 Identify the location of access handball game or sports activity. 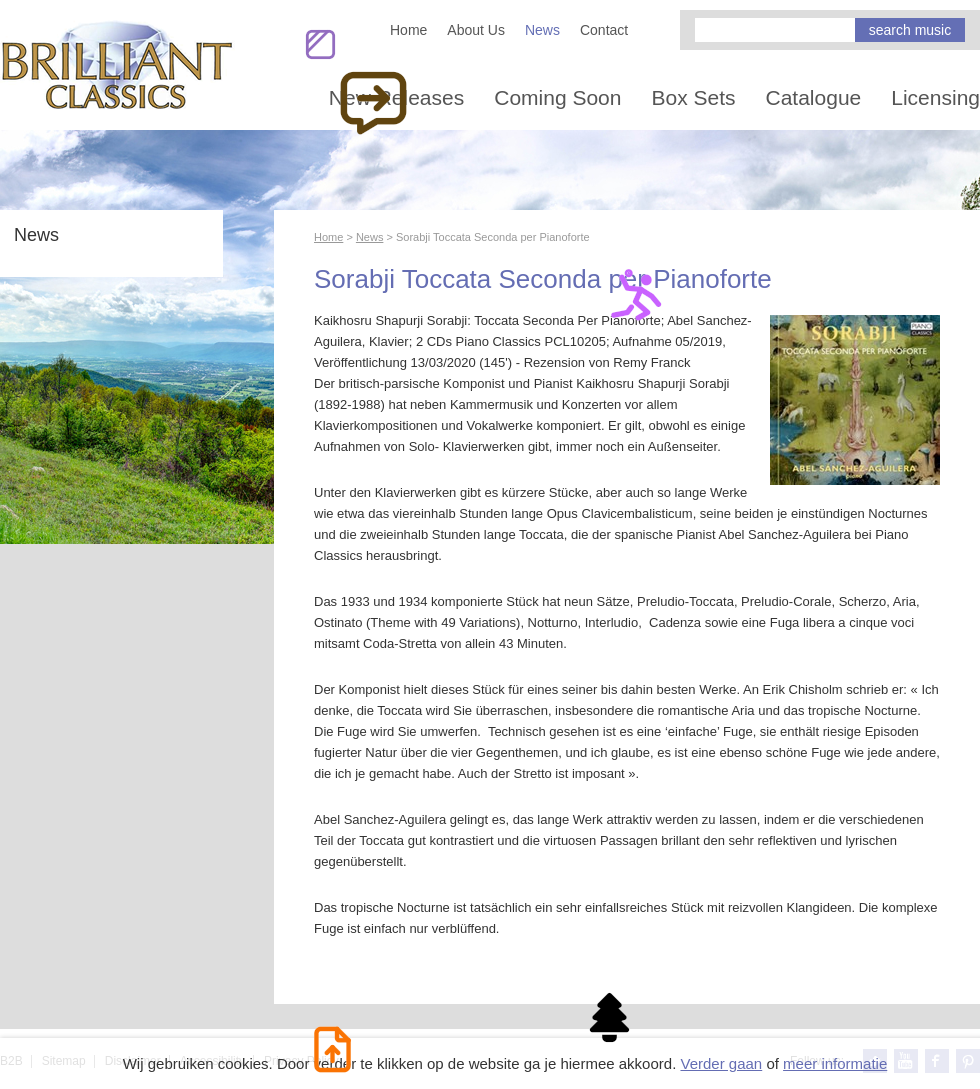
(635, 293).